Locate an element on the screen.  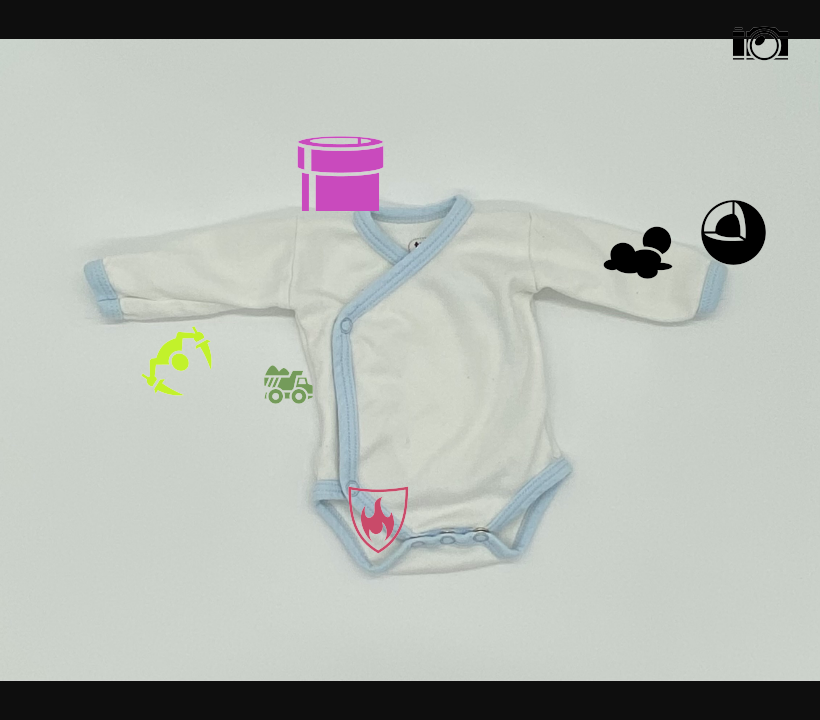
mining truck or haul truck used in resource extraction games is located at coordinates (288, 384).